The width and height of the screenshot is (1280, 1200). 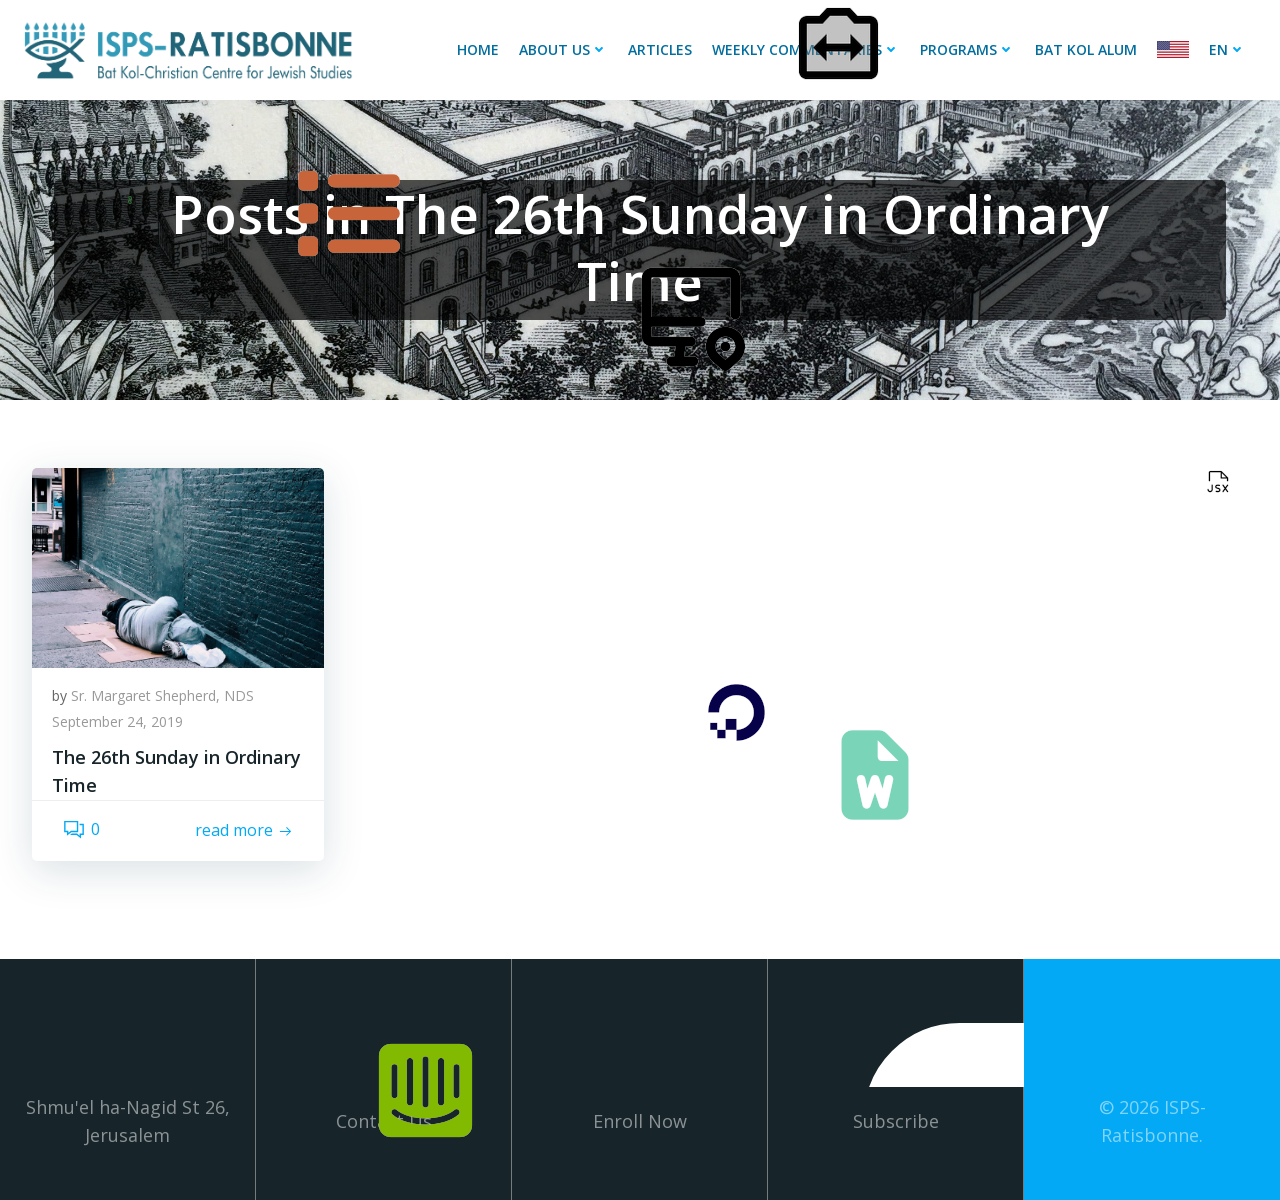 What do you see at coordinates (130, 200) in the screenshot?
I see `indicates small size option` at bounding box center [130, 200].